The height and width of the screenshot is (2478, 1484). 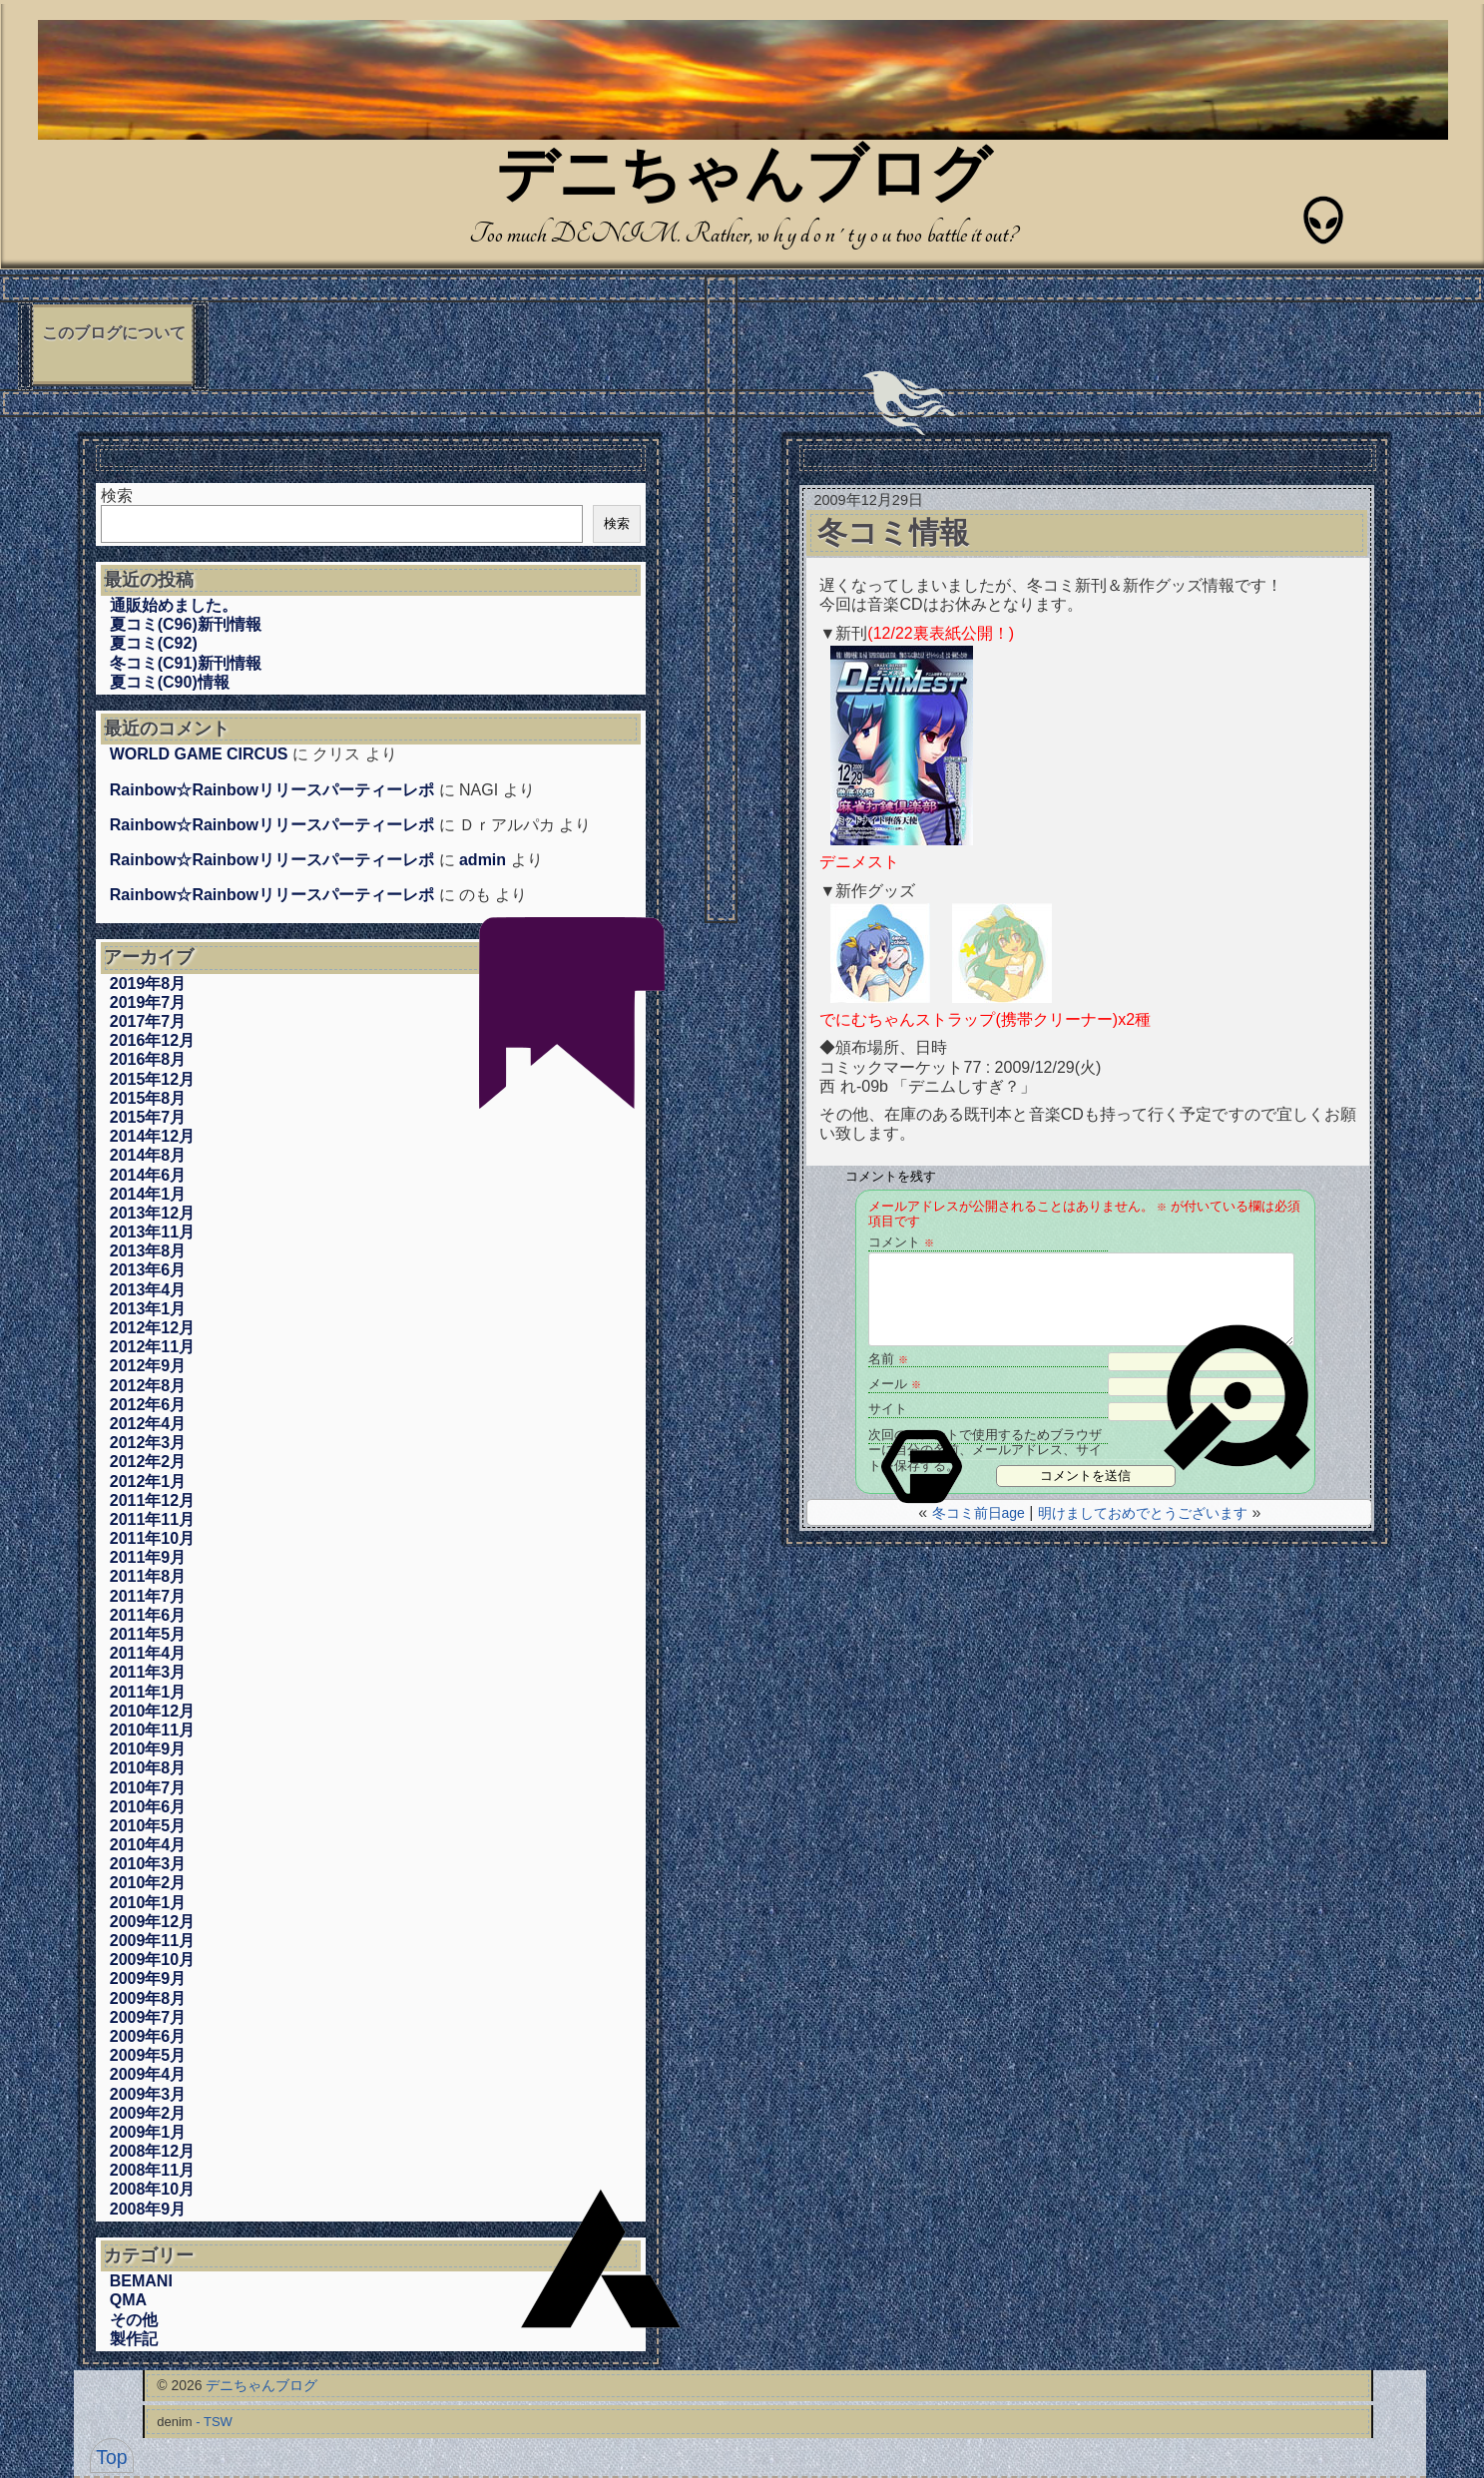 I want to click on axis bank app or service, so click(x=601, y=2258).